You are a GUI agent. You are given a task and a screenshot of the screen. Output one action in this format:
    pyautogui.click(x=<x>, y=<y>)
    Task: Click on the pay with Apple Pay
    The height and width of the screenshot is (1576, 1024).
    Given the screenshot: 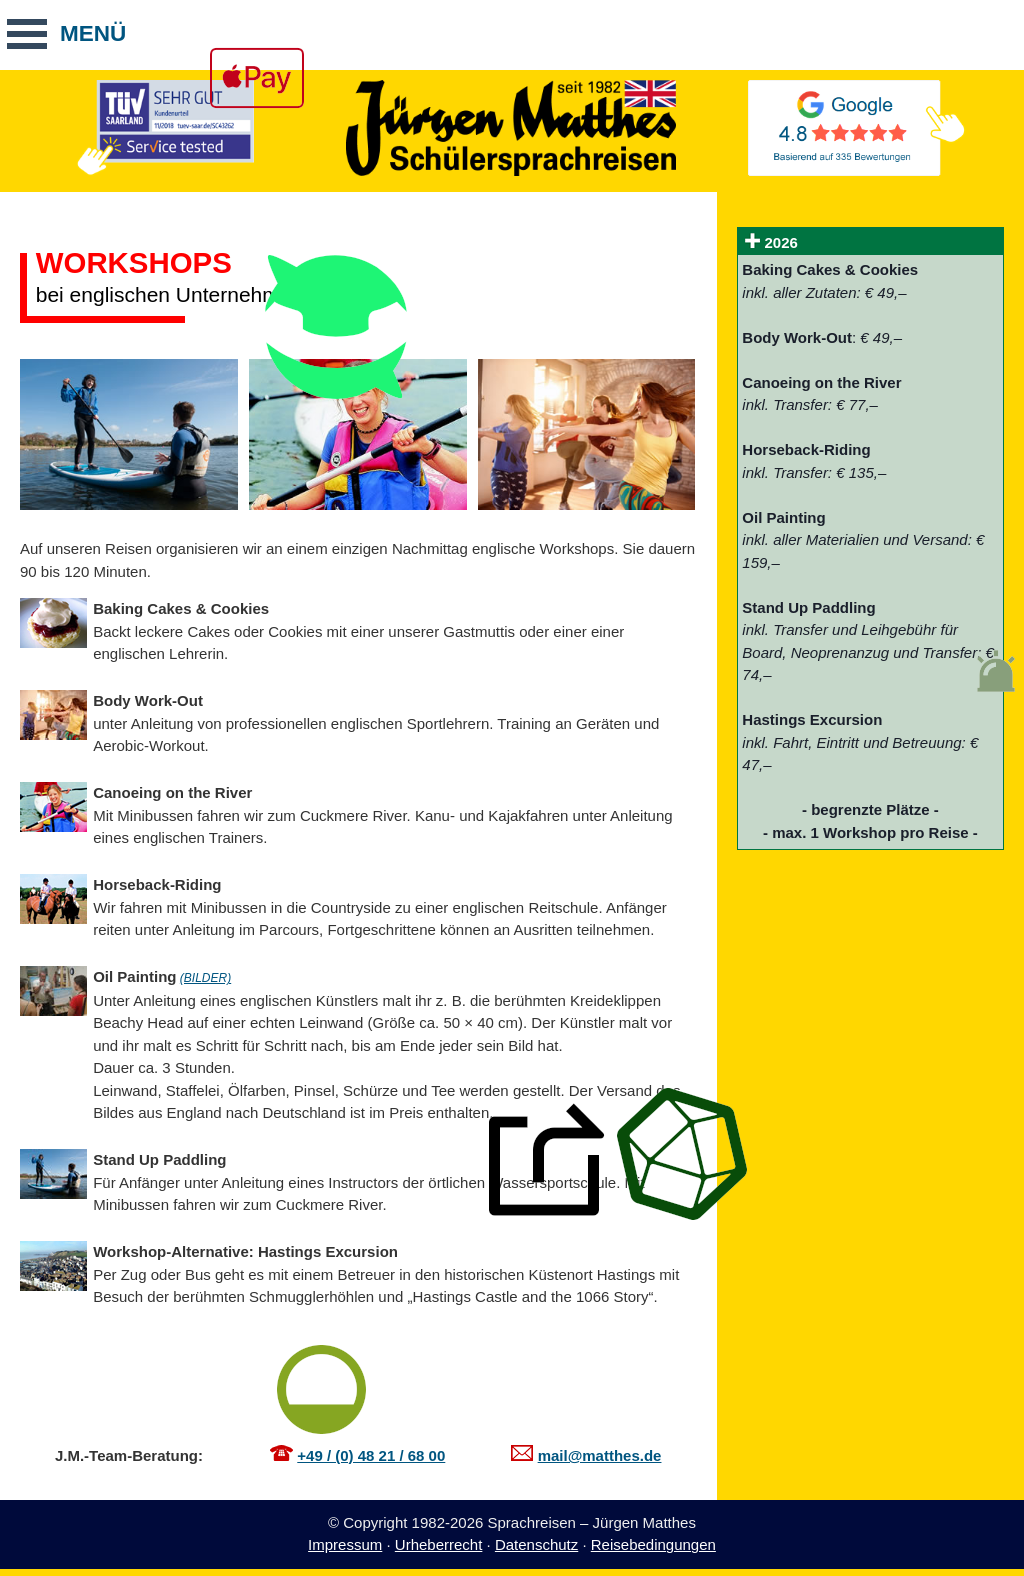 What is the action you would take?
    pyautogui.click(x=257, y=78)
    